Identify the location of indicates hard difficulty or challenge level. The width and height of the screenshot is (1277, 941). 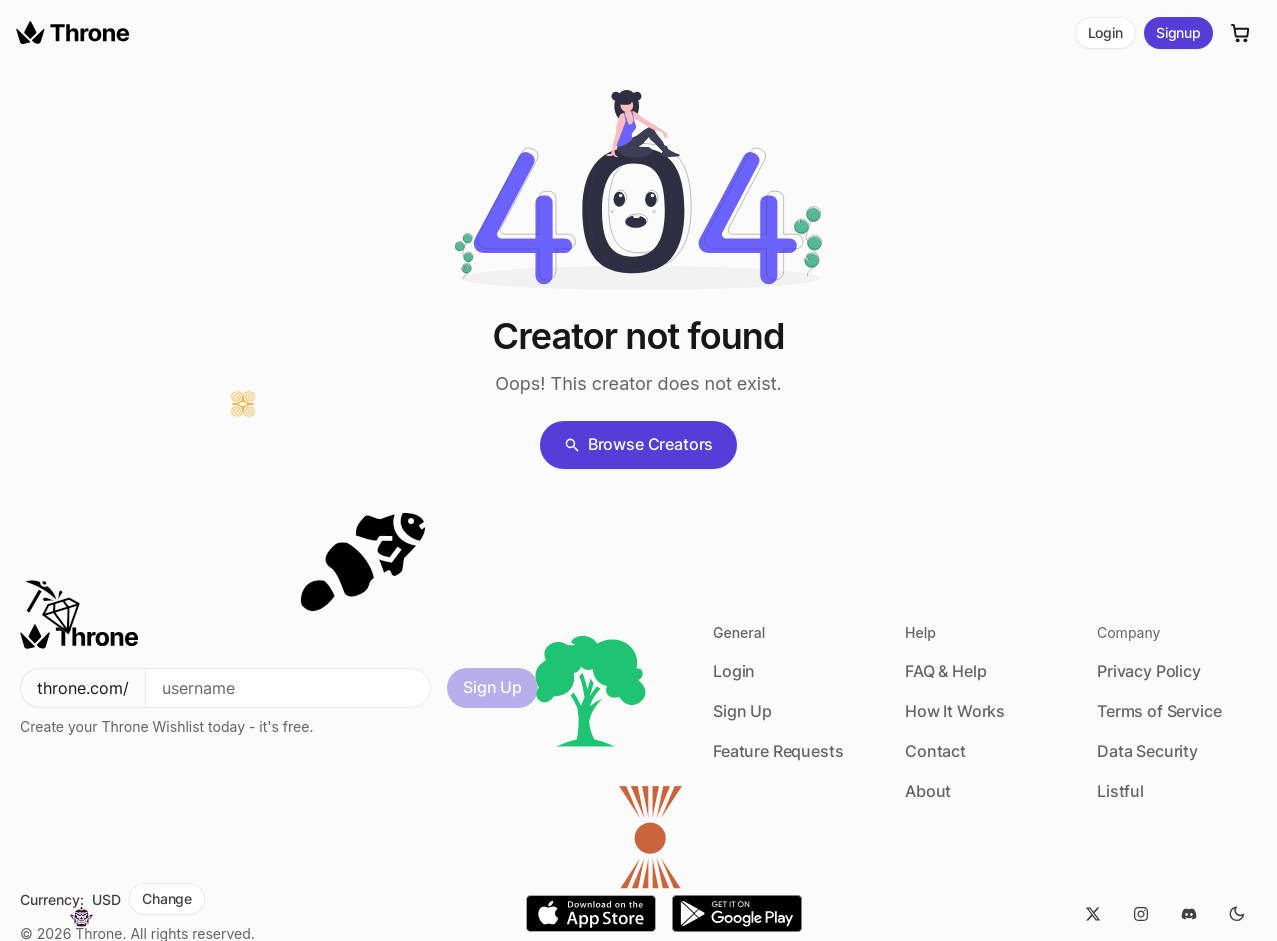
(52, 607).